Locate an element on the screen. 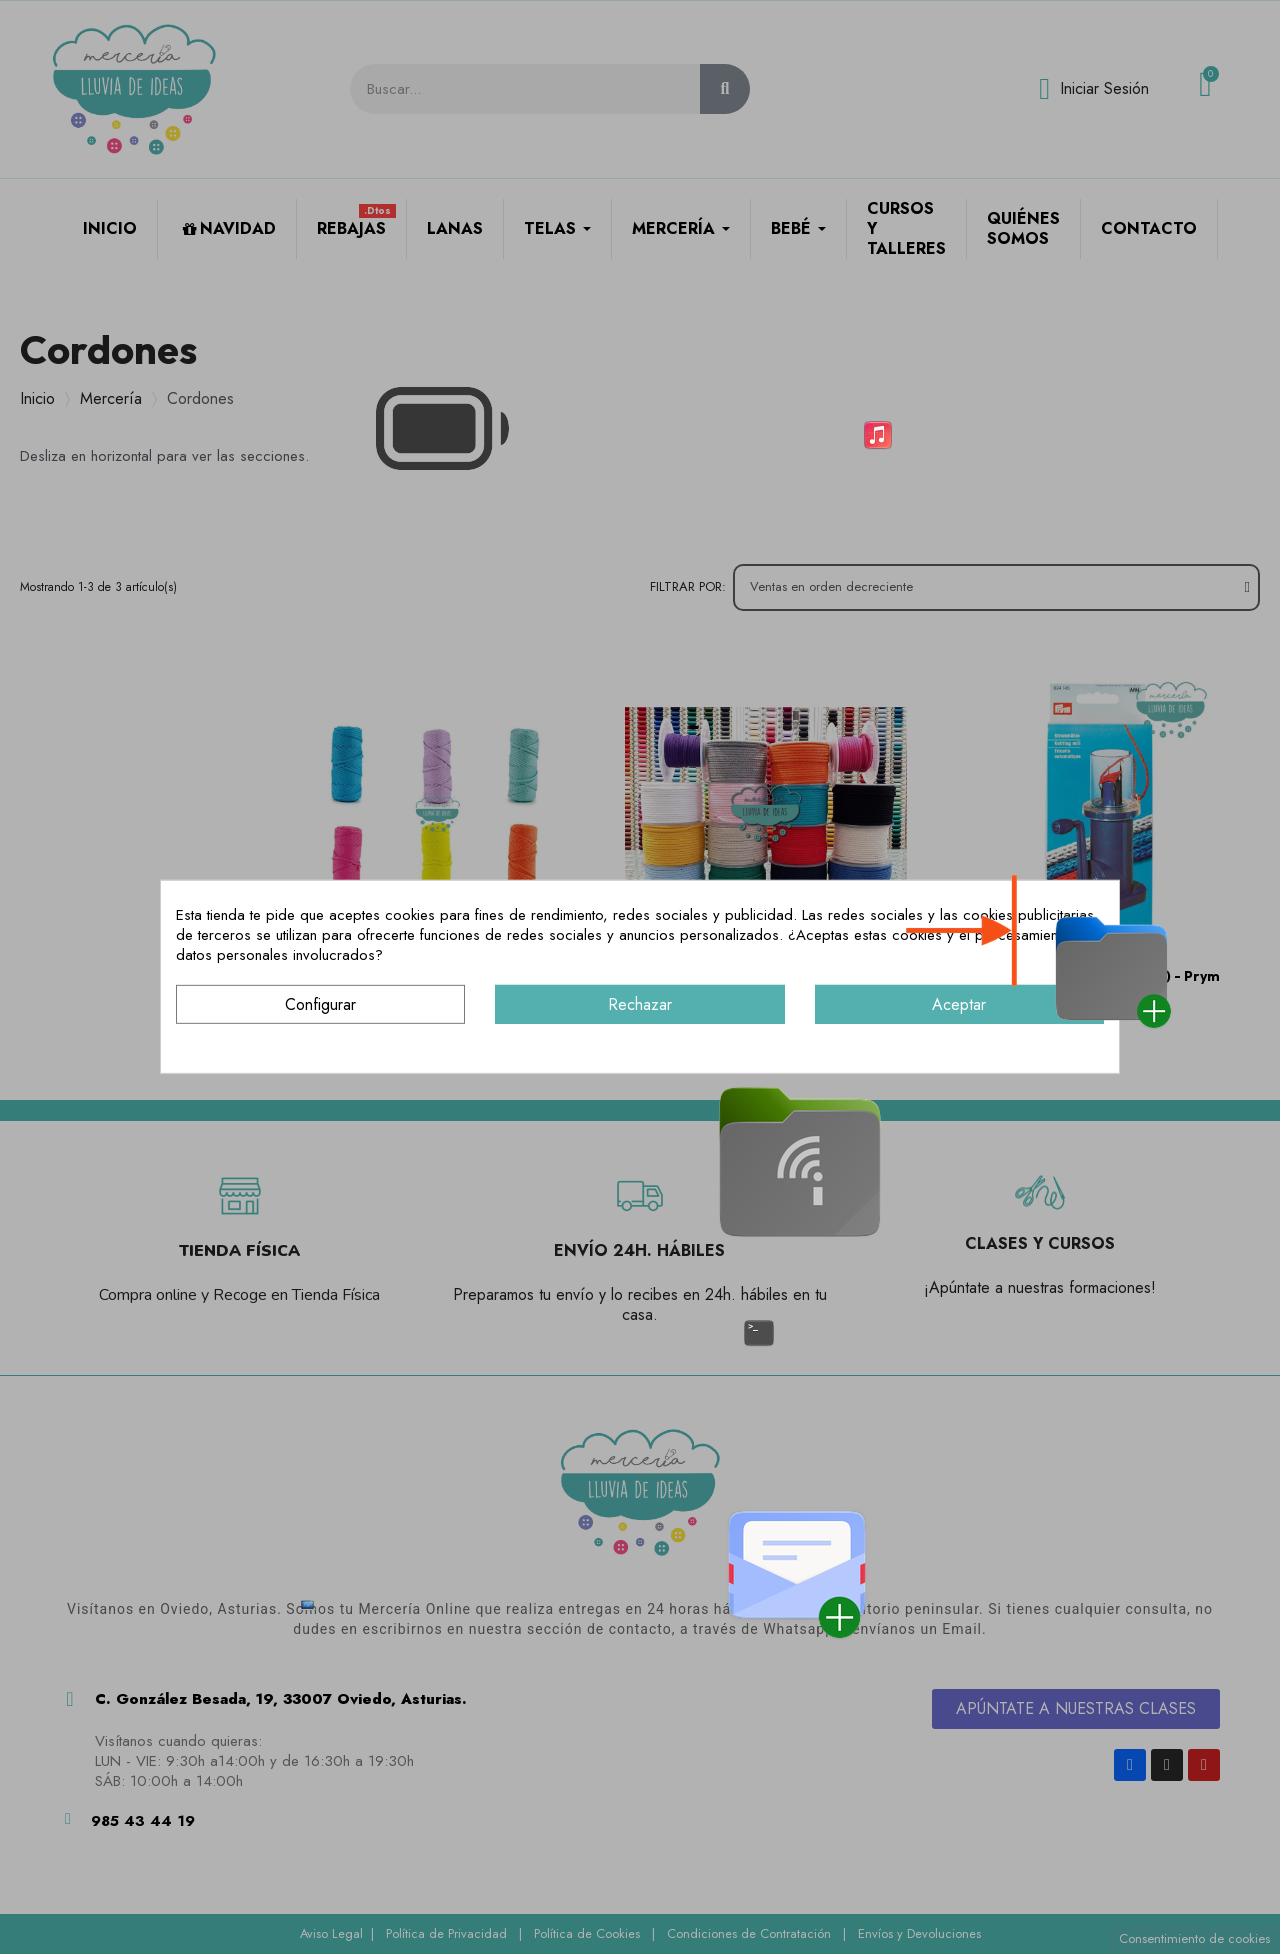 The width and height of the screenshot is (1280, 1954). open insync cloud sync folder is located at coordinates (800, 1162).